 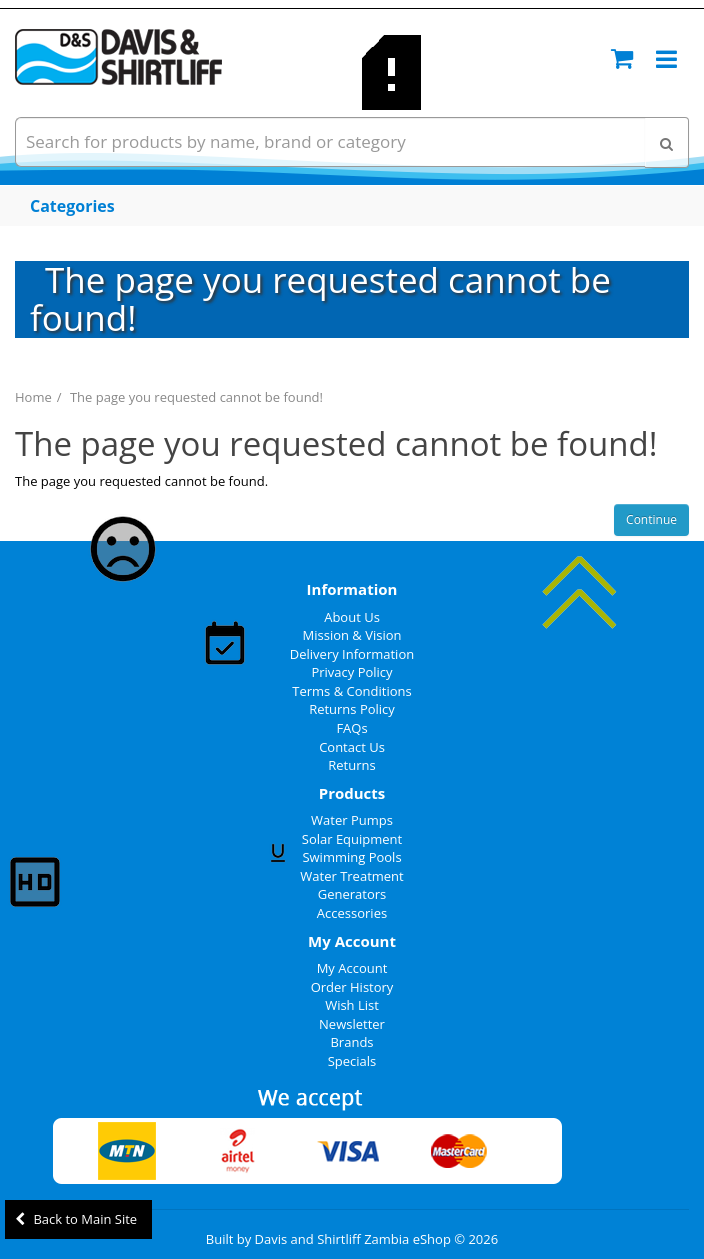 What do you see at coordinates (123, 549) in the screenshot?
I see `rate your experience as negative` at bounding box center [123, 549].